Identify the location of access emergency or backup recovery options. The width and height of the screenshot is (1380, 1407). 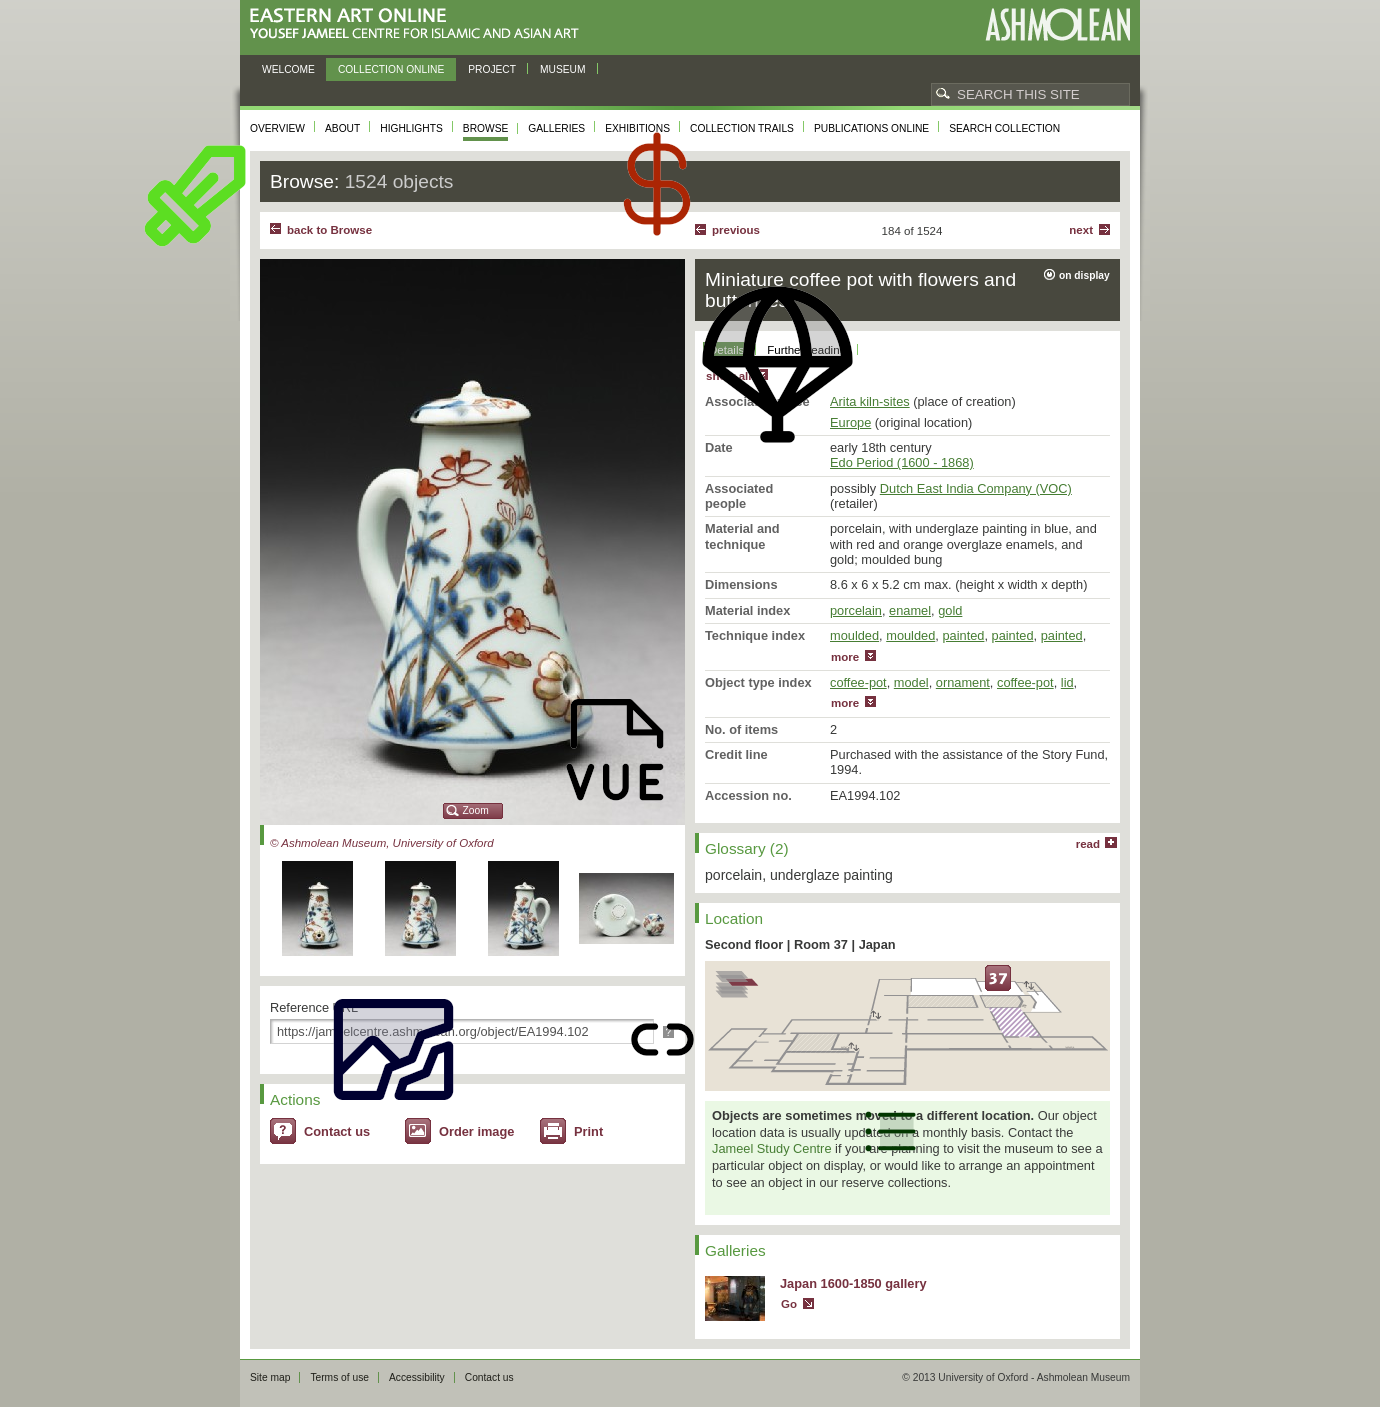
(777, 367).